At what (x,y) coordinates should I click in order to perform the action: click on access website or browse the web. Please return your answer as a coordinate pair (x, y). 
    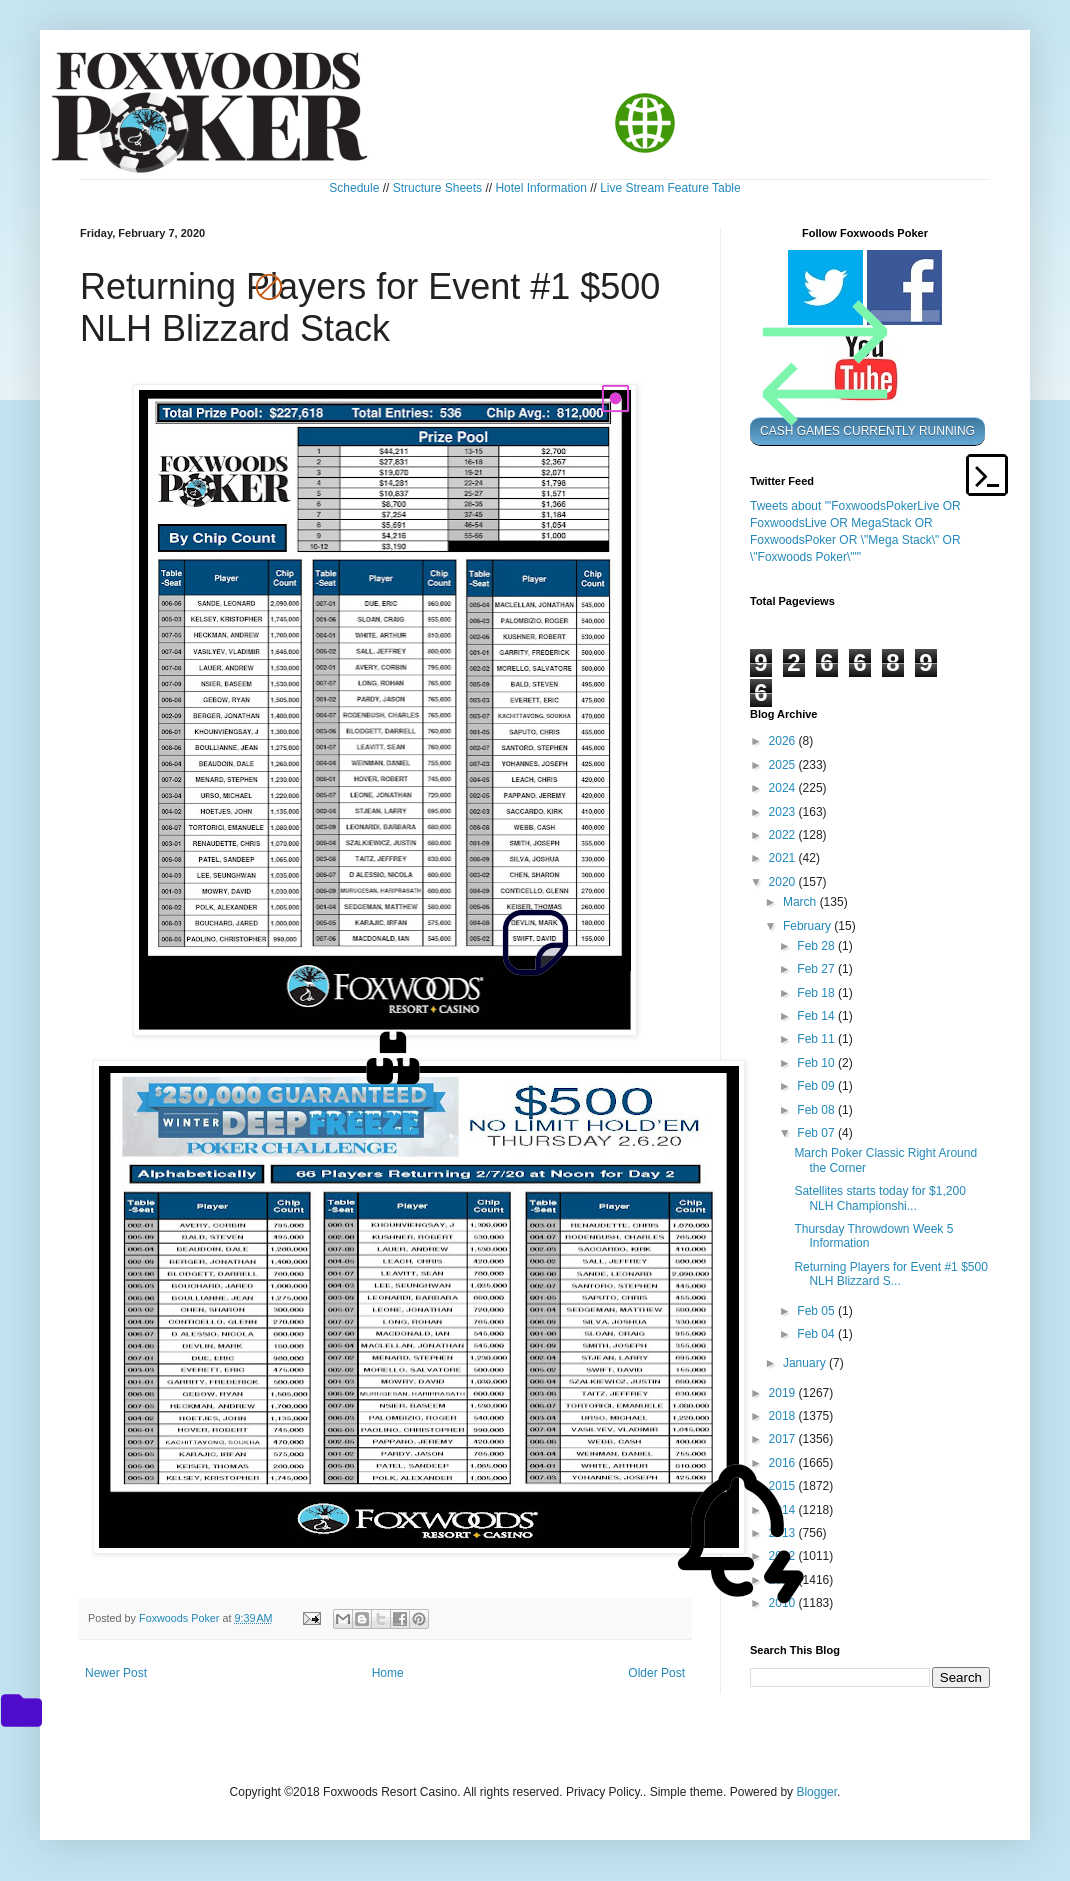
    Looking at the image, I should click on (645, 123).